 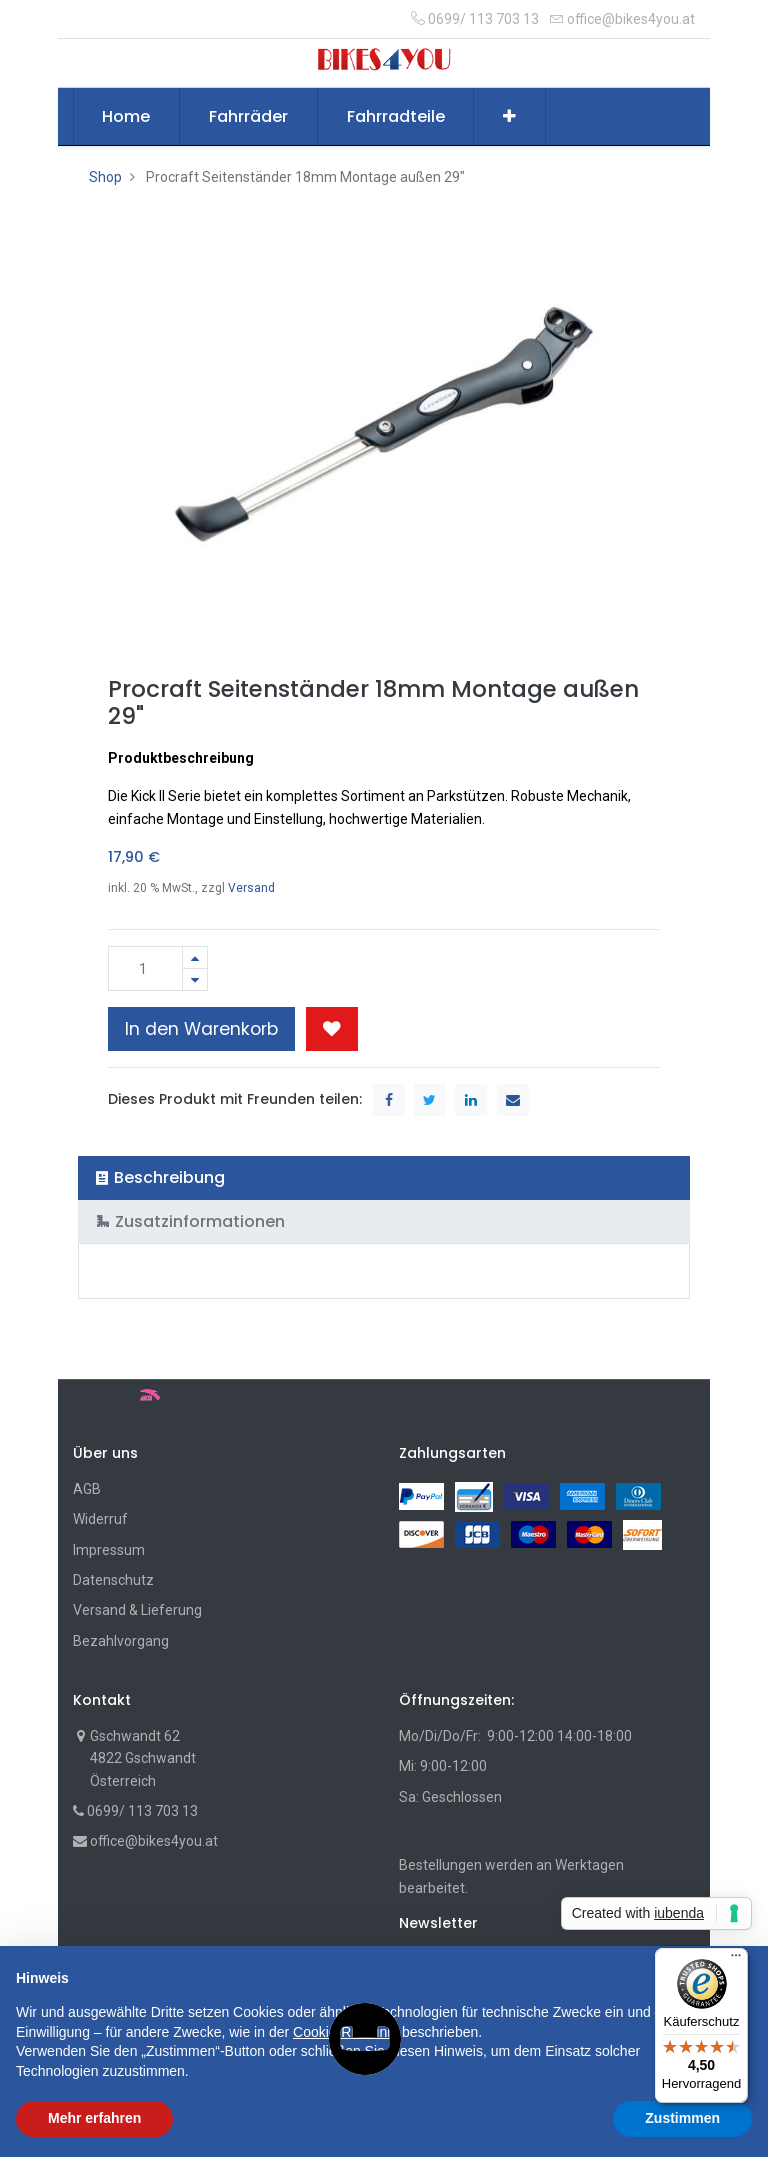 What do you see at coordinates (150, 1395) in the screenshot?
I see `visit the Anta sports brand website` at bounding box center [150, 1395].